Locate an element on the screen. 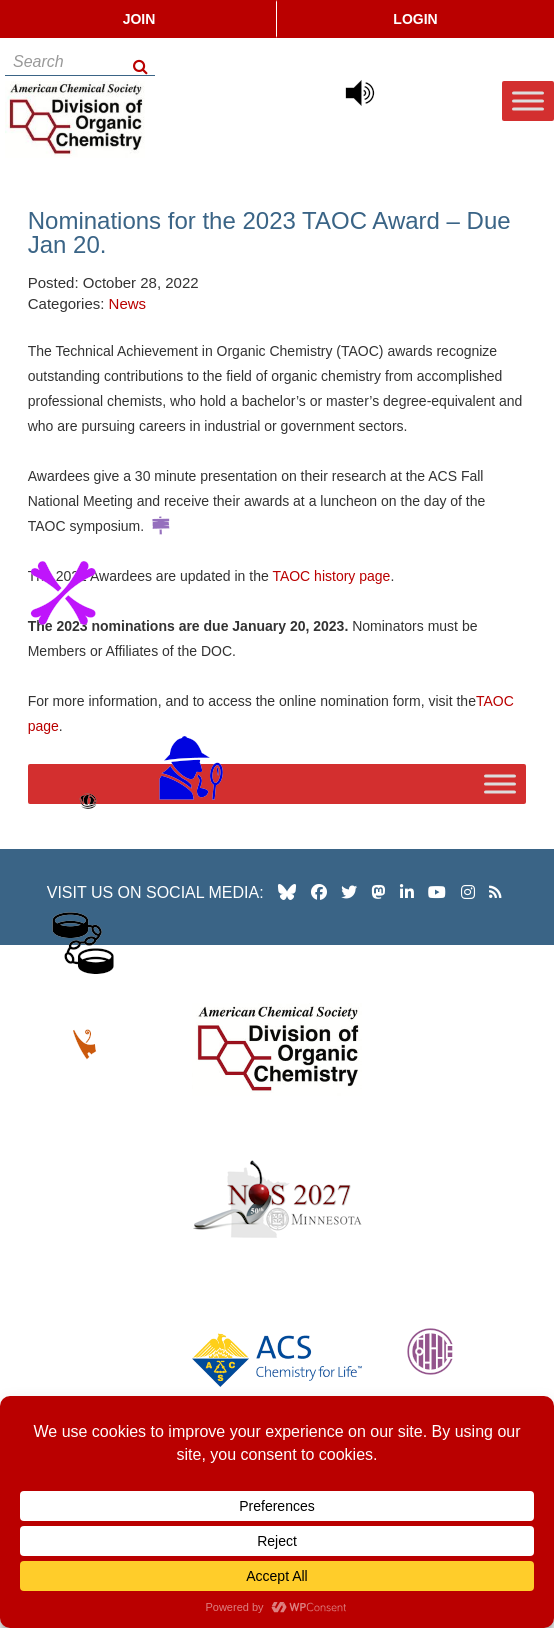  view in-game signpost or hint is located at coordinates (161, 525).